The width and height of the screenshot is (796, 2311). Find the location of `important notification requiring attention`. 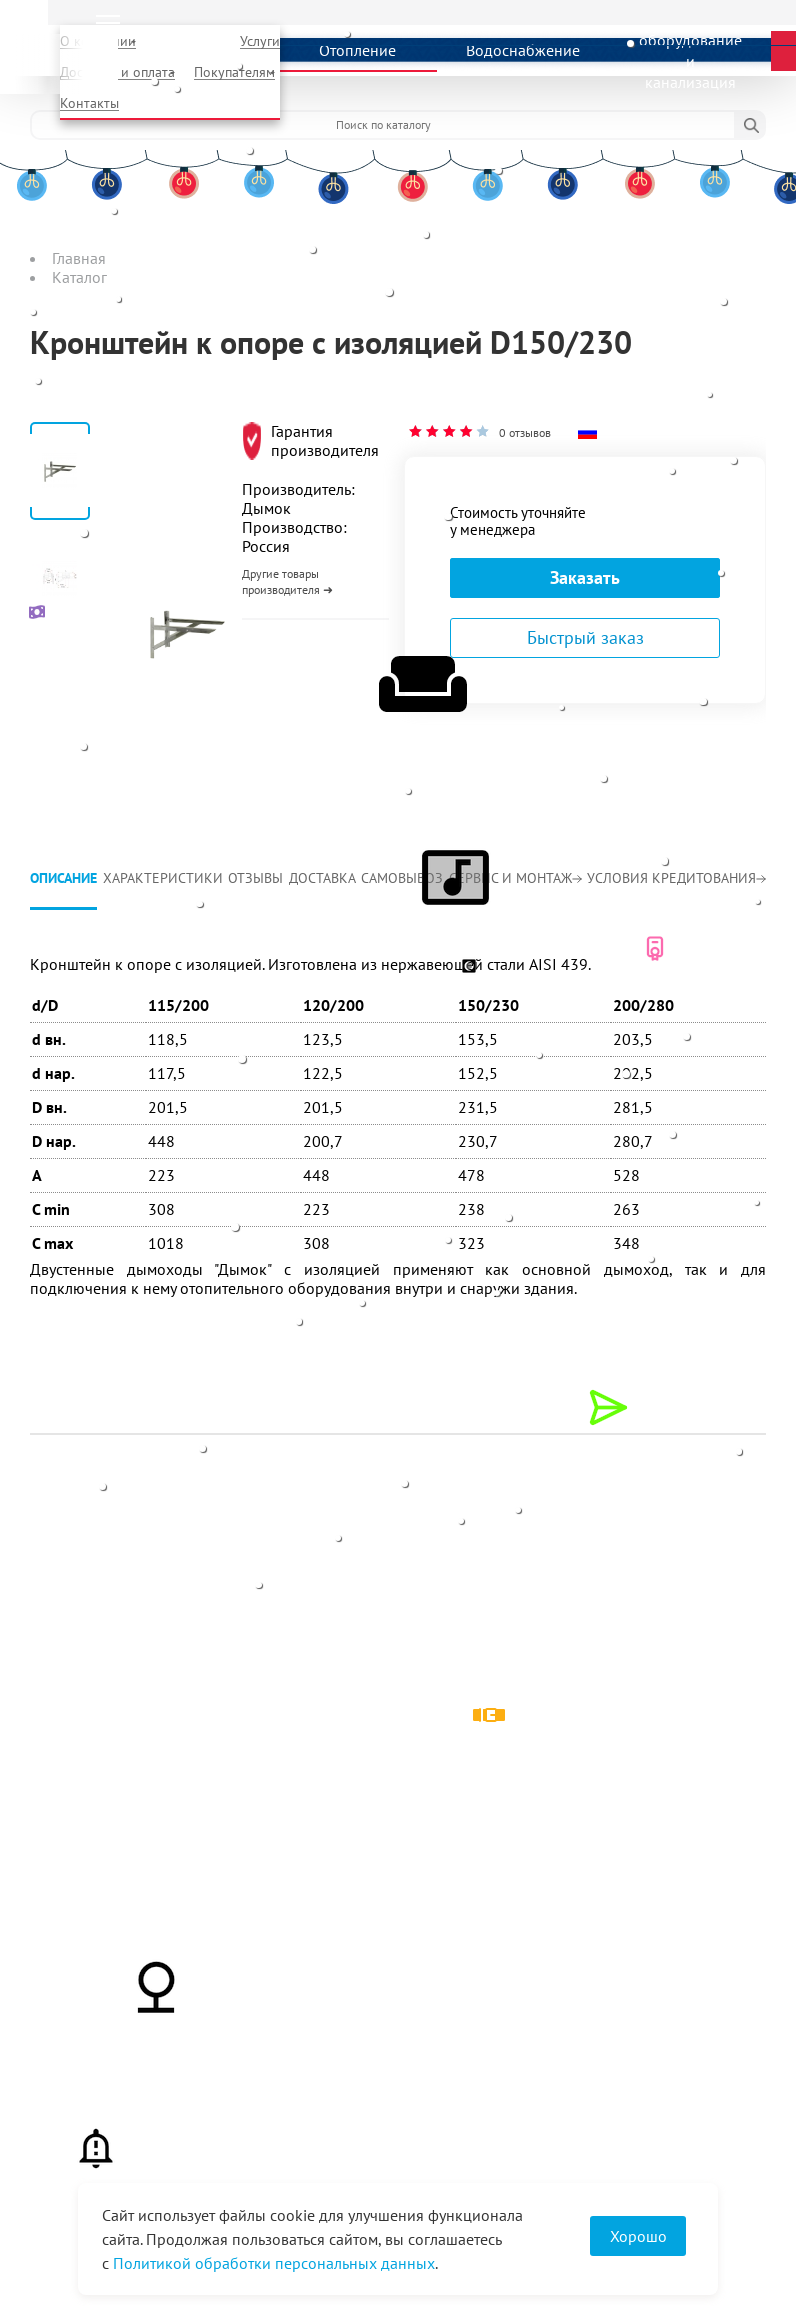

important notification requiring attention is located at coordinates (96, 2148).